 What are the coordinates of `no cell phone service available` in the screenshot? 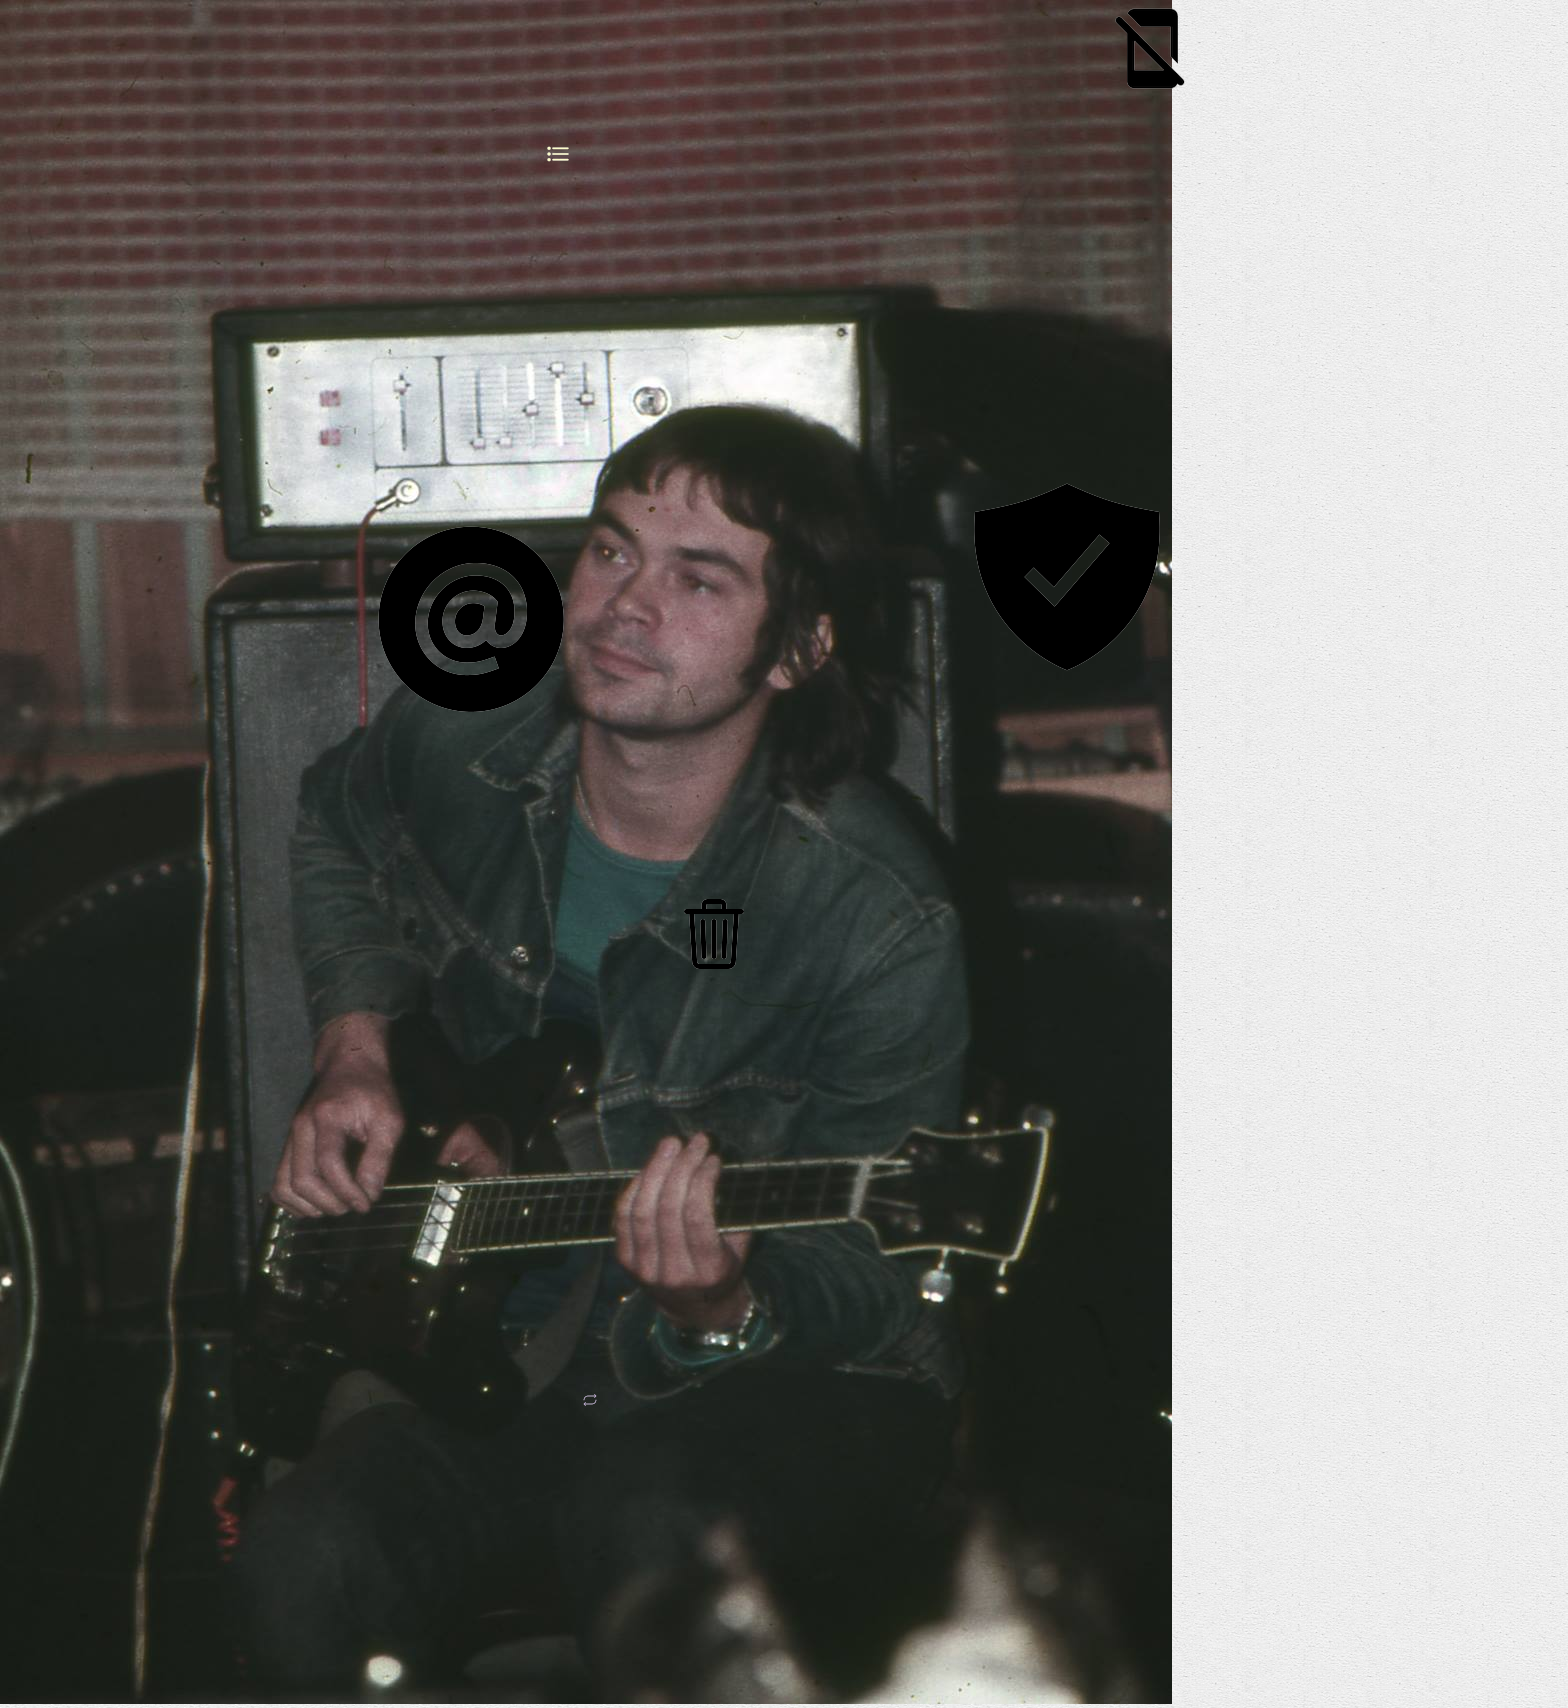 It's located at (1152, 48).